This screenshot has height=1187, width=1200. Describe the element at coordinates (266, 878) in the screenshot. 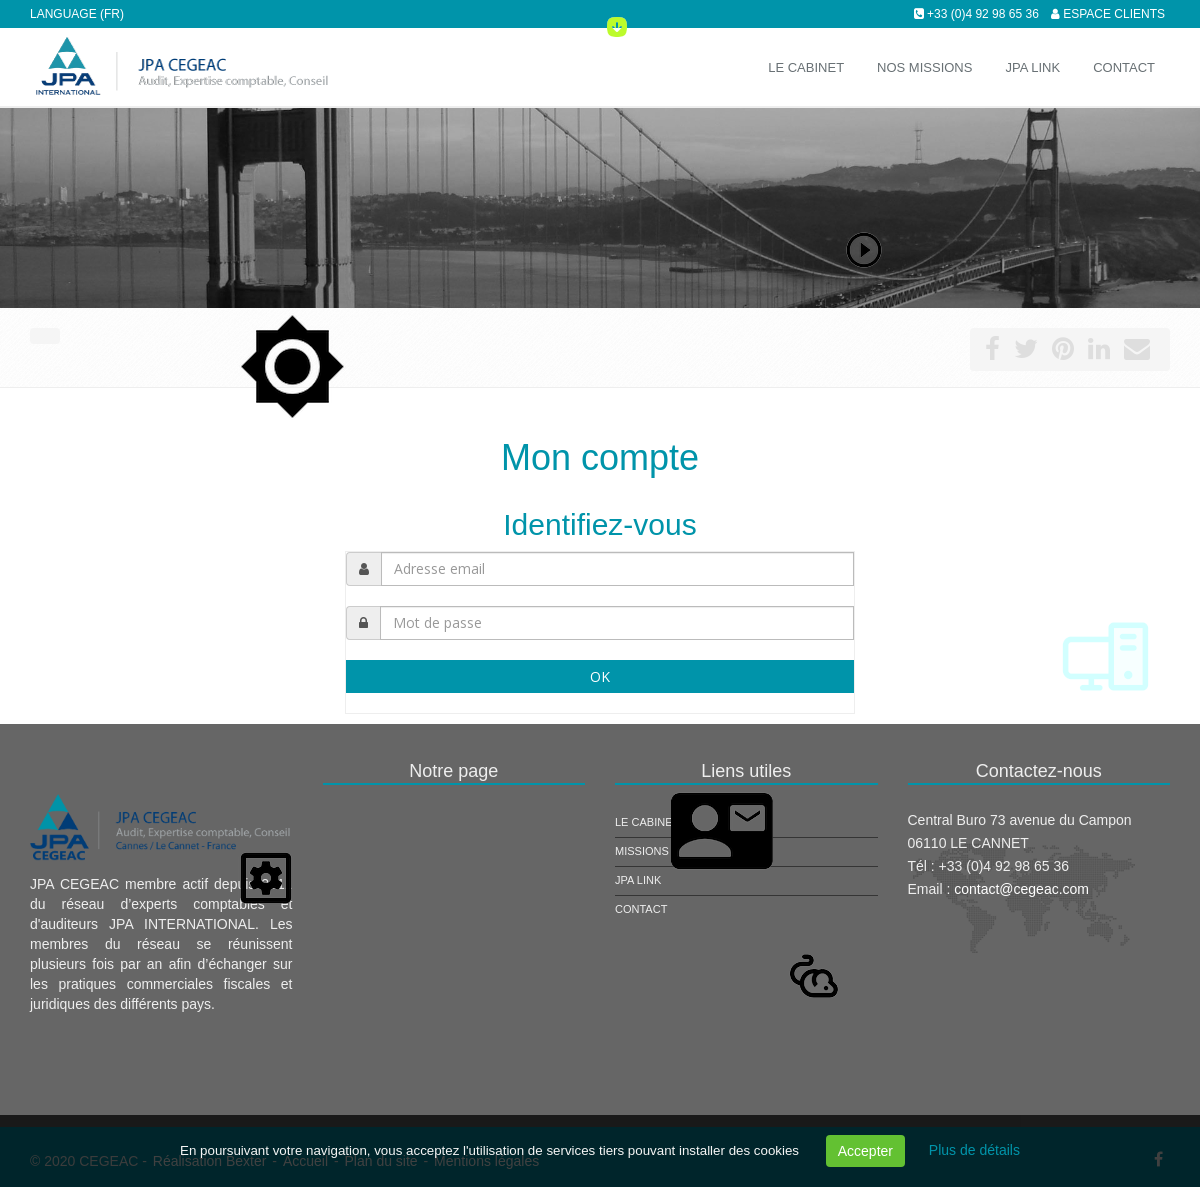

I see `access application settings` at that location.